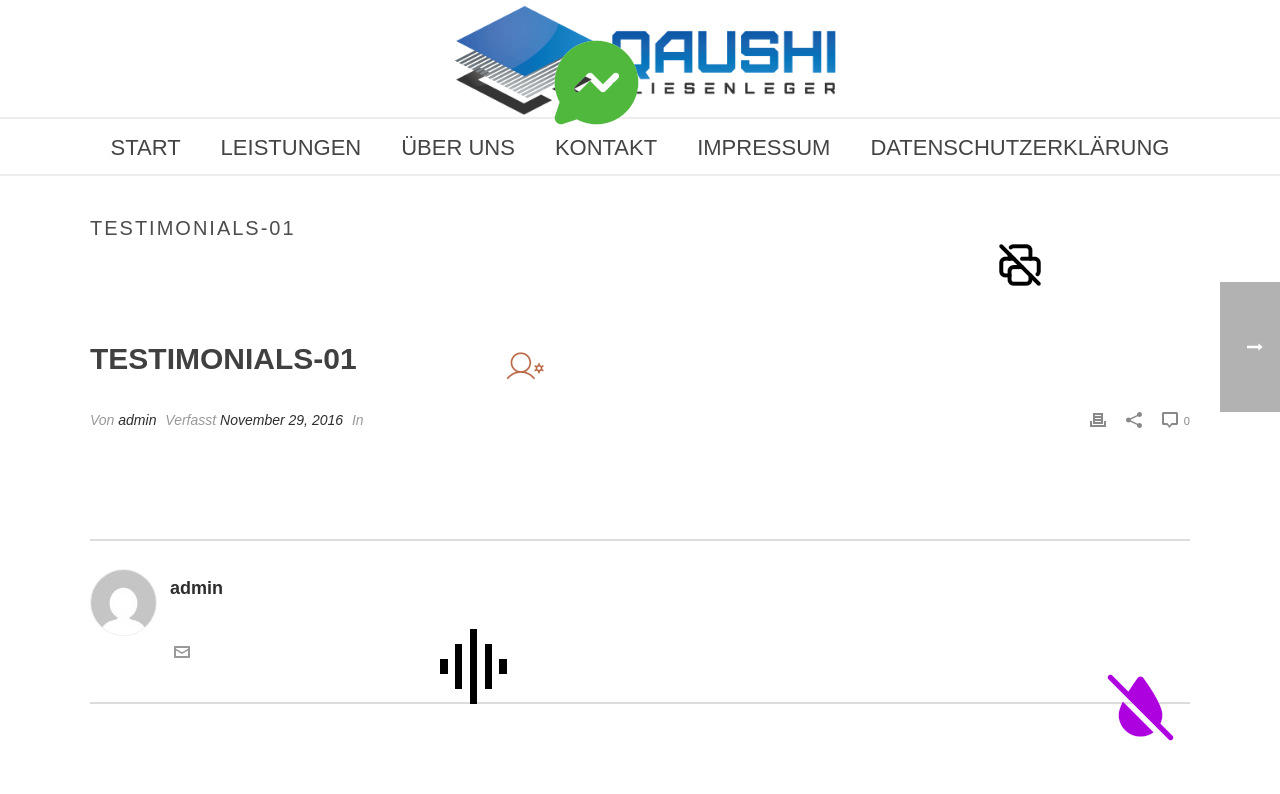 The image size is (1280, 794). Describe the element at coordinates (596, 82) in the screenshot. I see `open facebook messenger` at that location.